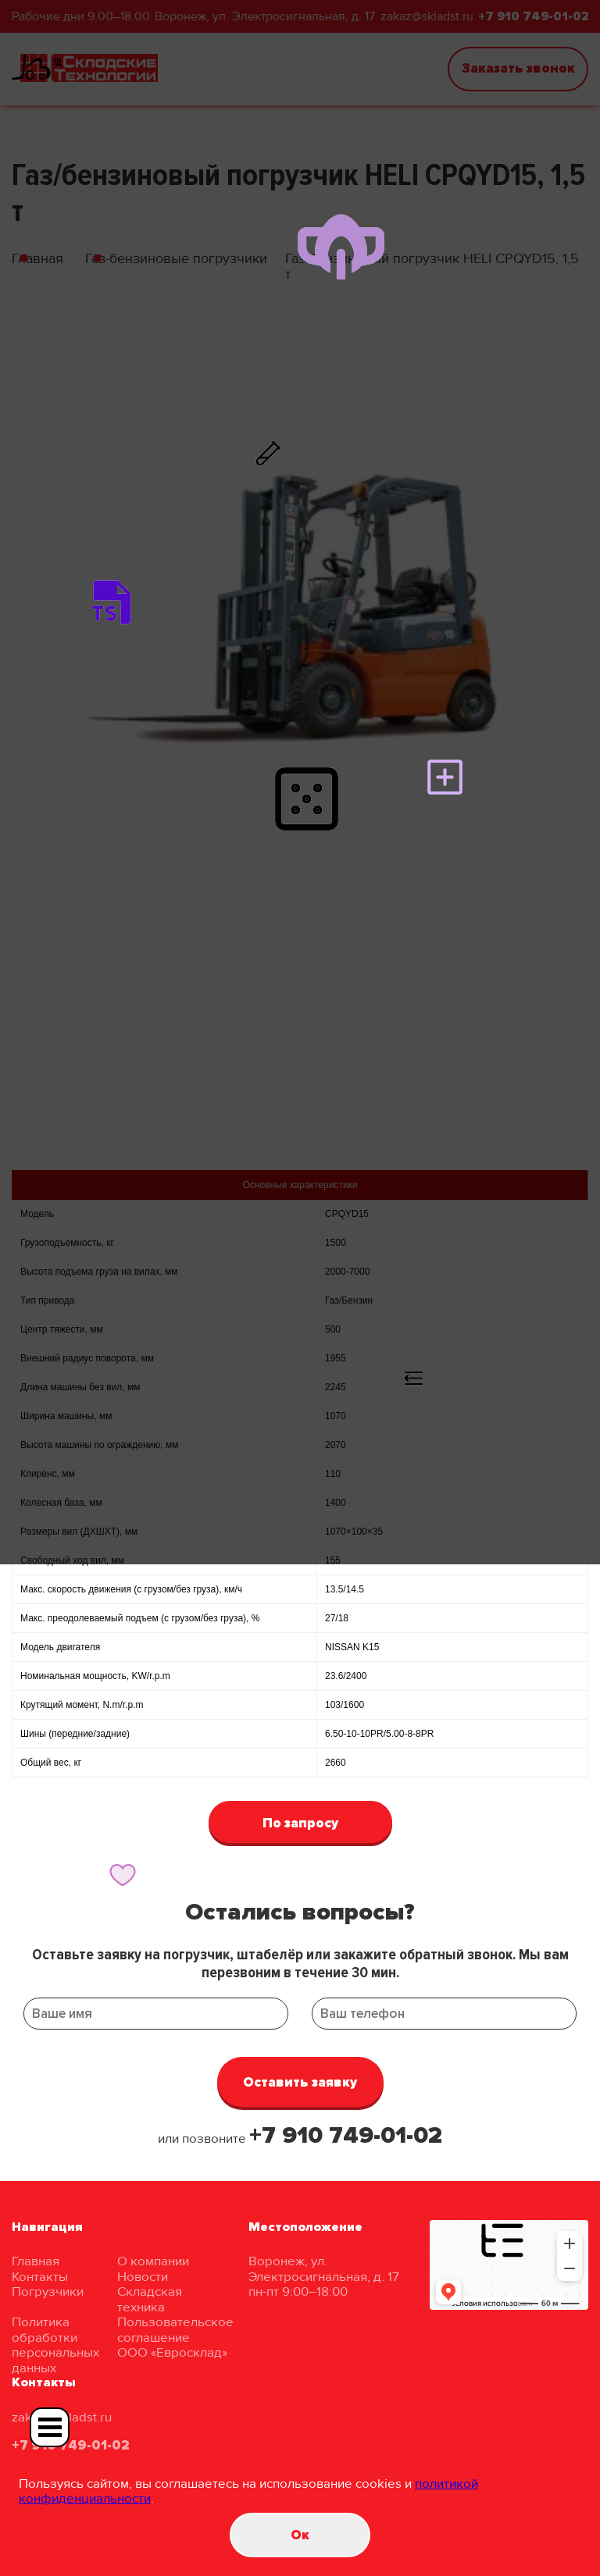 The height and width of the screenshot is (2576, 600). Describe the element at coordinates (413, 1378) in the screenshot. I see `go back to previous menu` at that location.